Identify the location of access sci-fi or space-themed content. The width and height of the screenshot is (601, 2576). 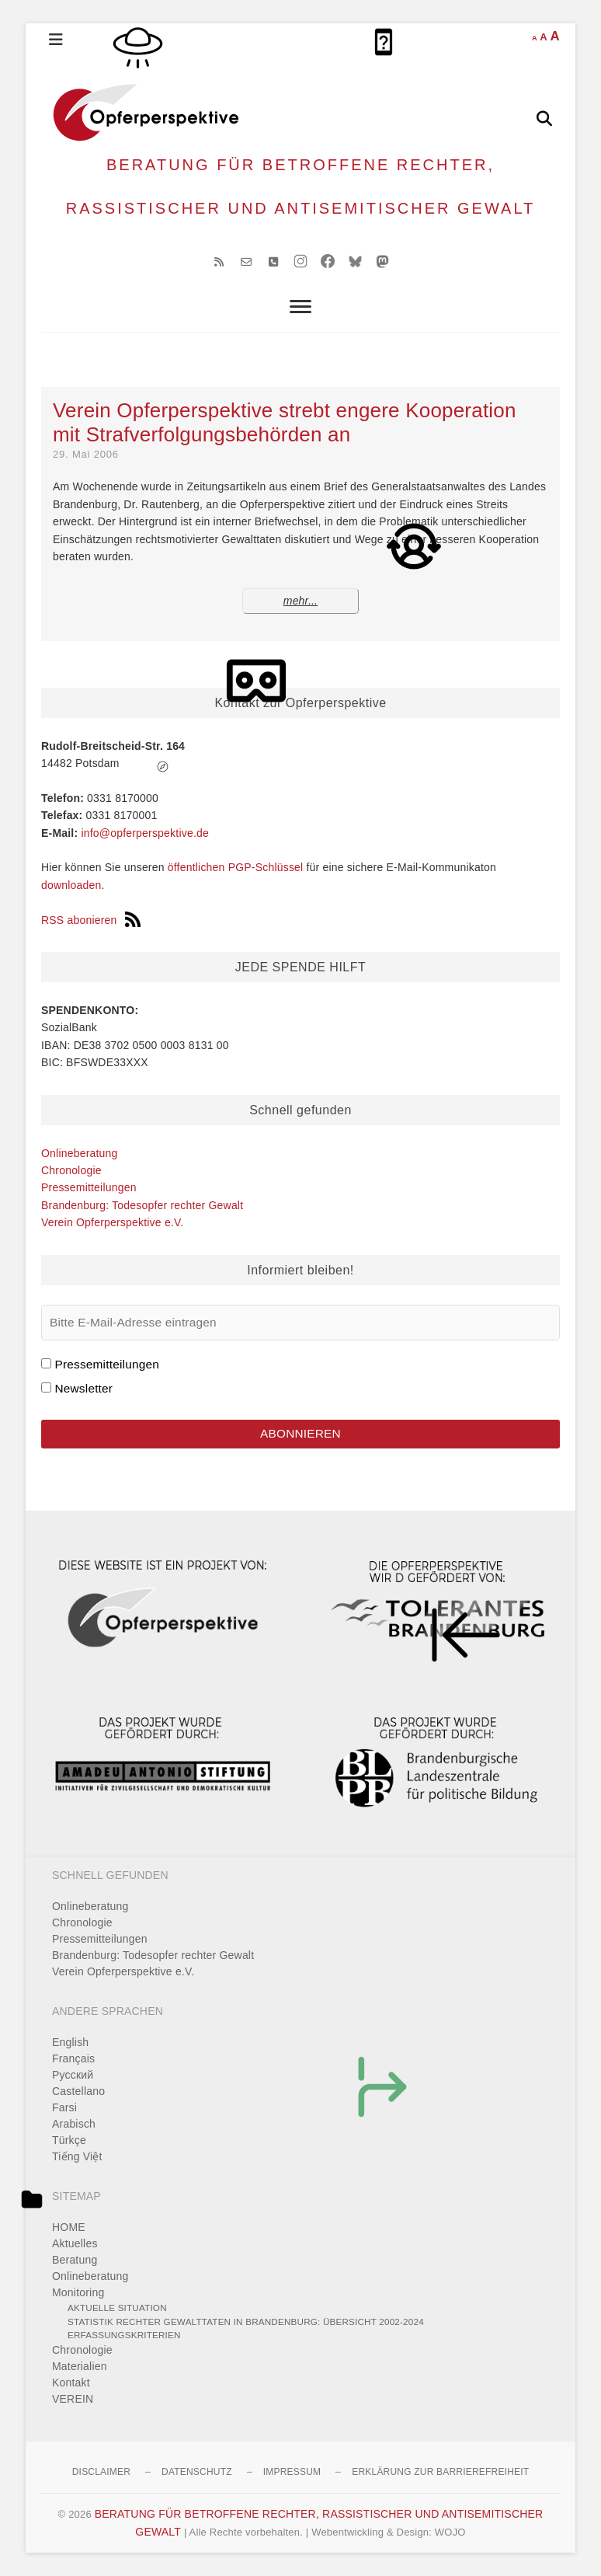
(137, 47).